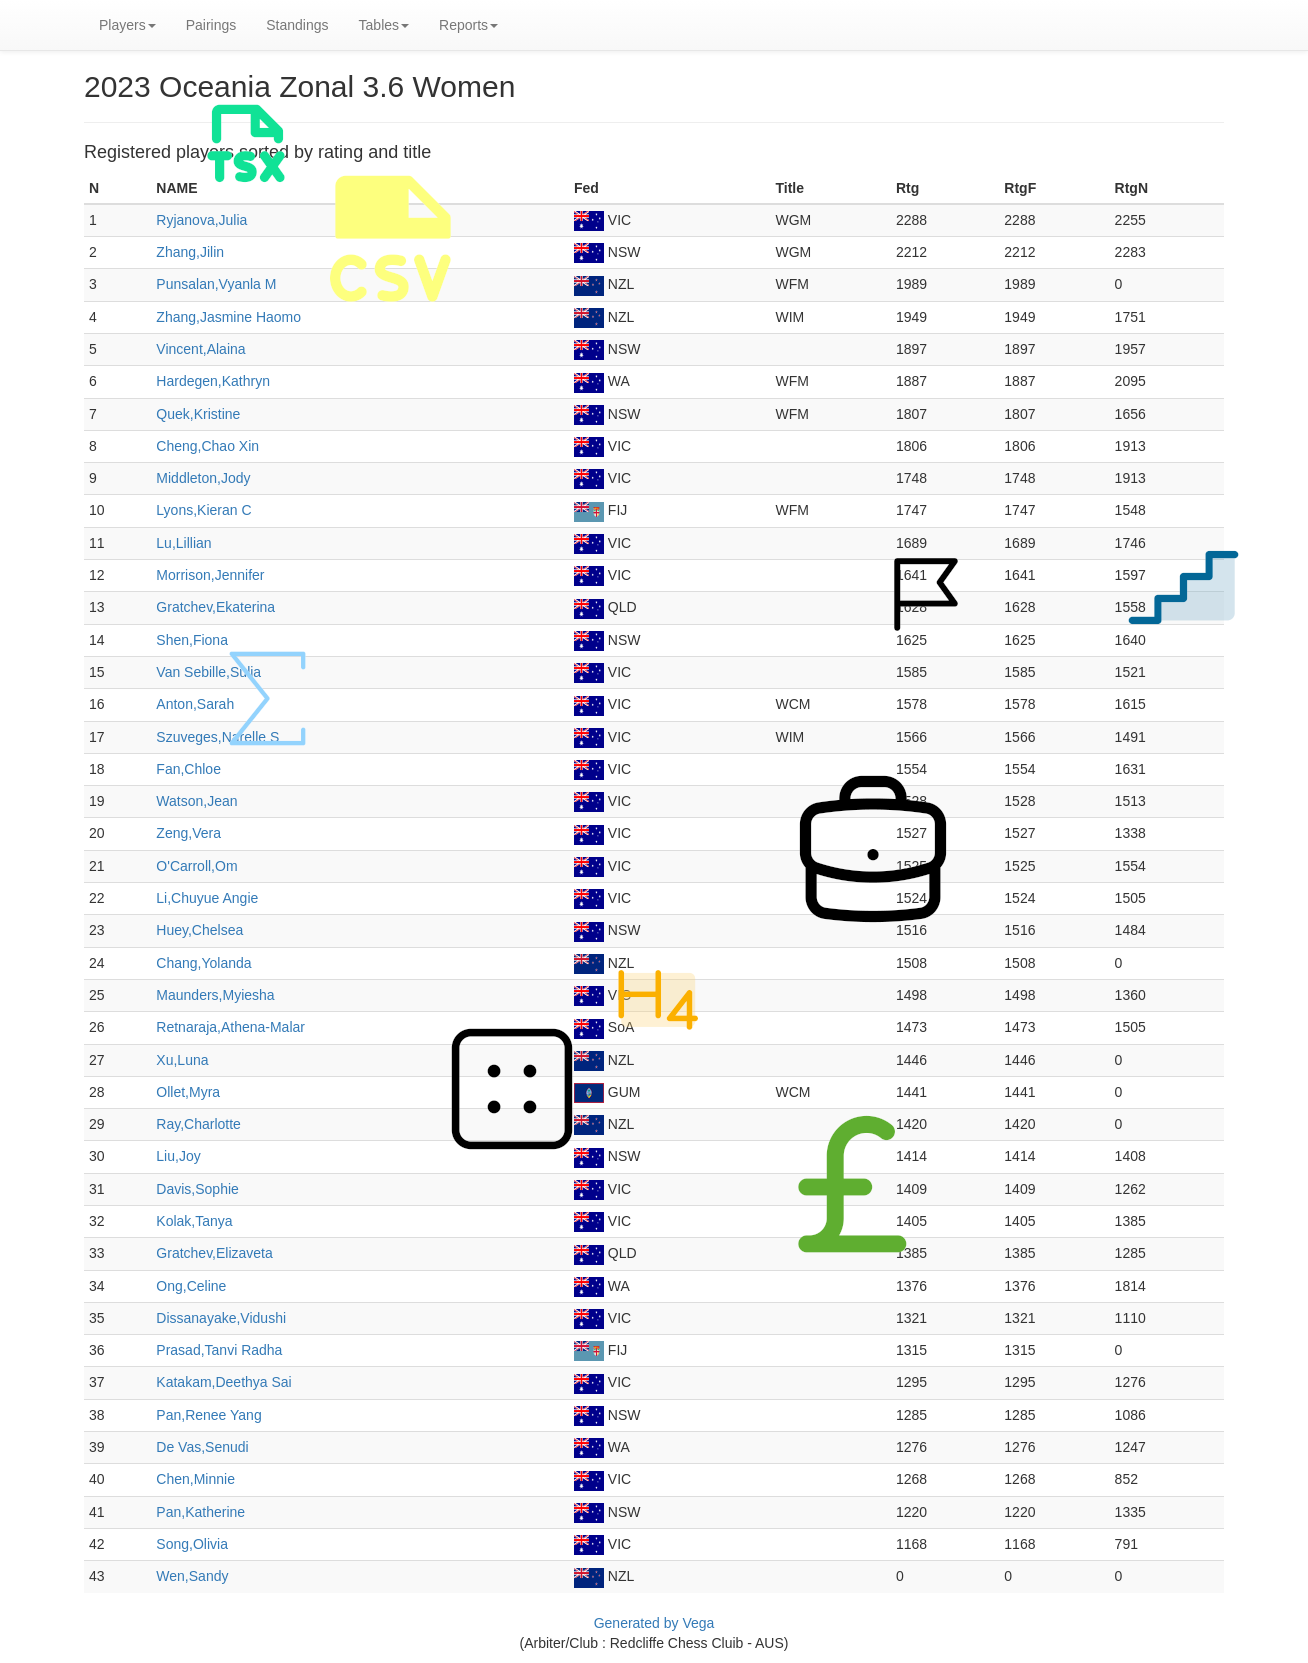 This screenshot has width=1308, height=1663. What do you see at coordinates (924, 594) in the screenshot?
I see `flag an item for review or attention` at bounding box center [924, 594].